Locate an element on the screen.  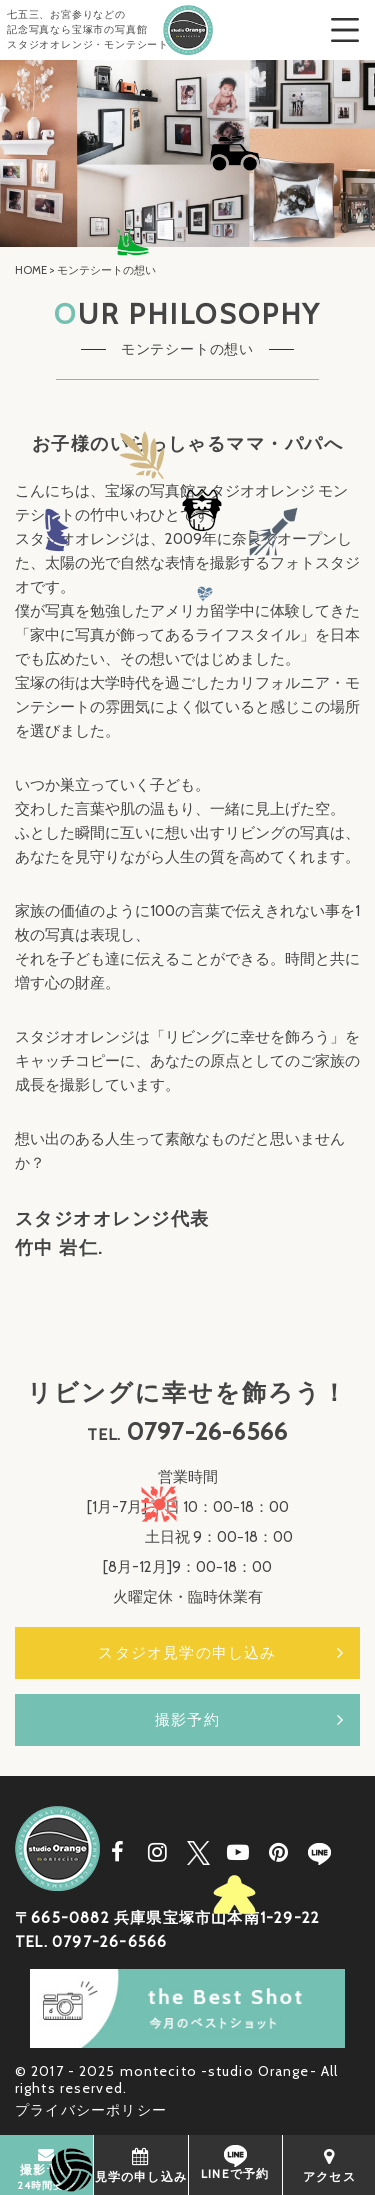
easter island moai statue icon is located at coordinates (57, 530).